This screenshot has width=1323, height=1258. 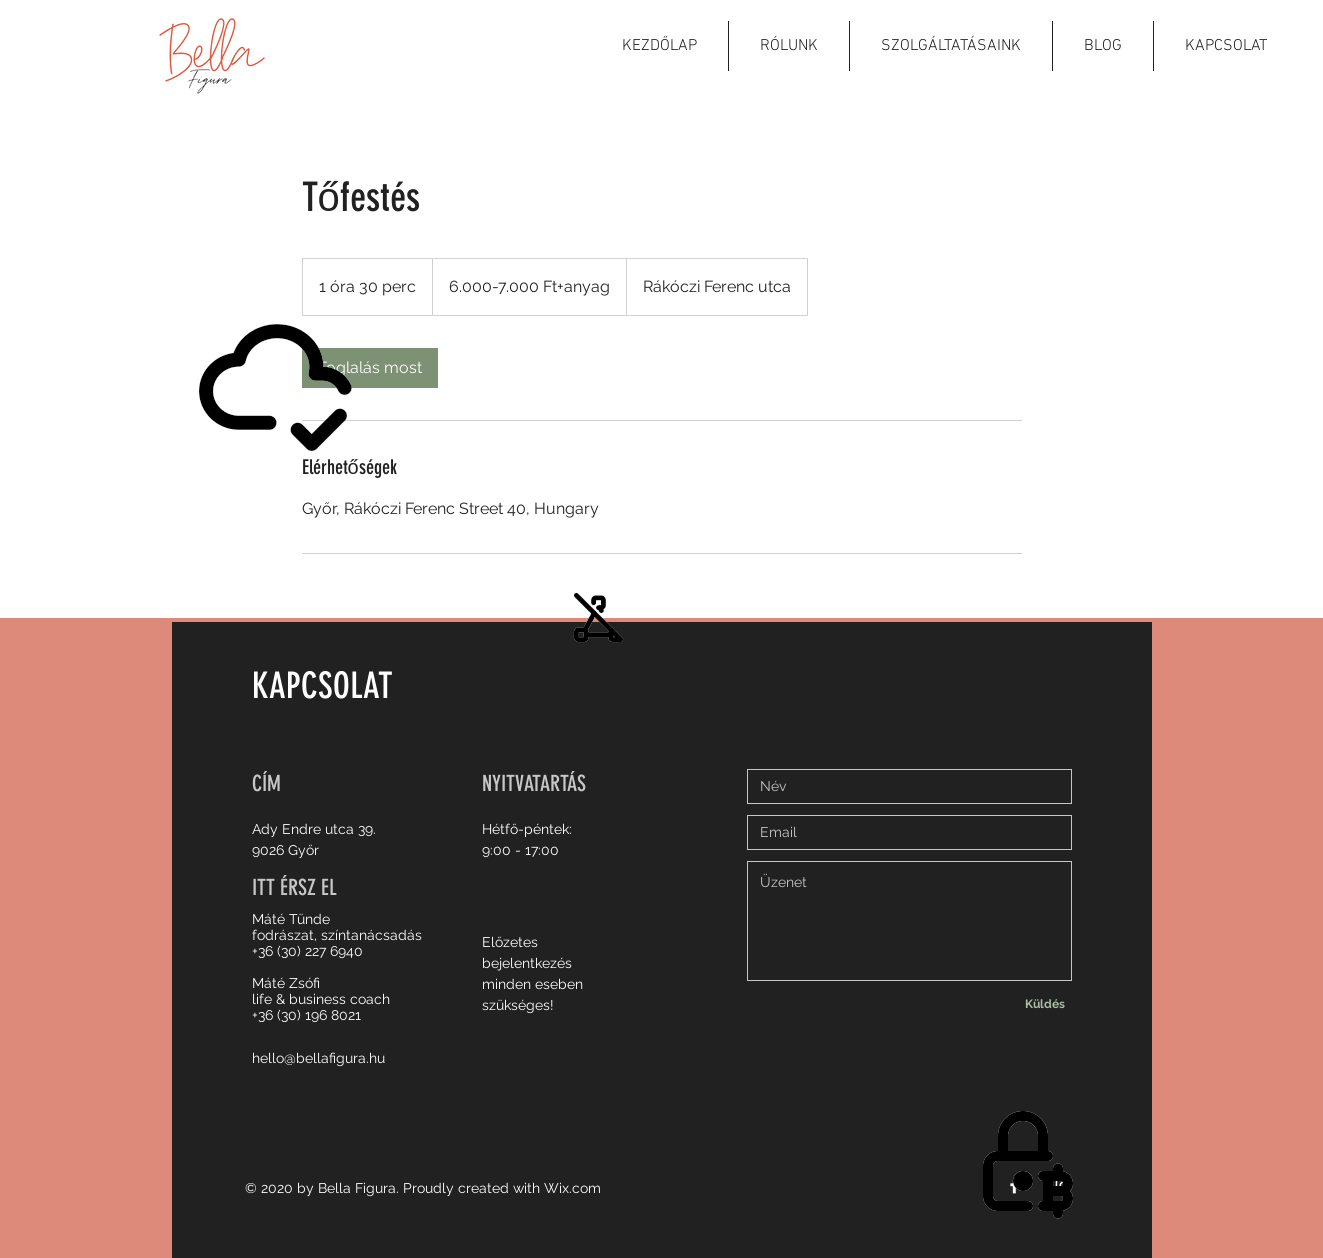 What do you see at coordinates (1023, 1161) in the screenshot?
I see `secure bitcoin wallet or storage` at bounding box center [1023, 1161].